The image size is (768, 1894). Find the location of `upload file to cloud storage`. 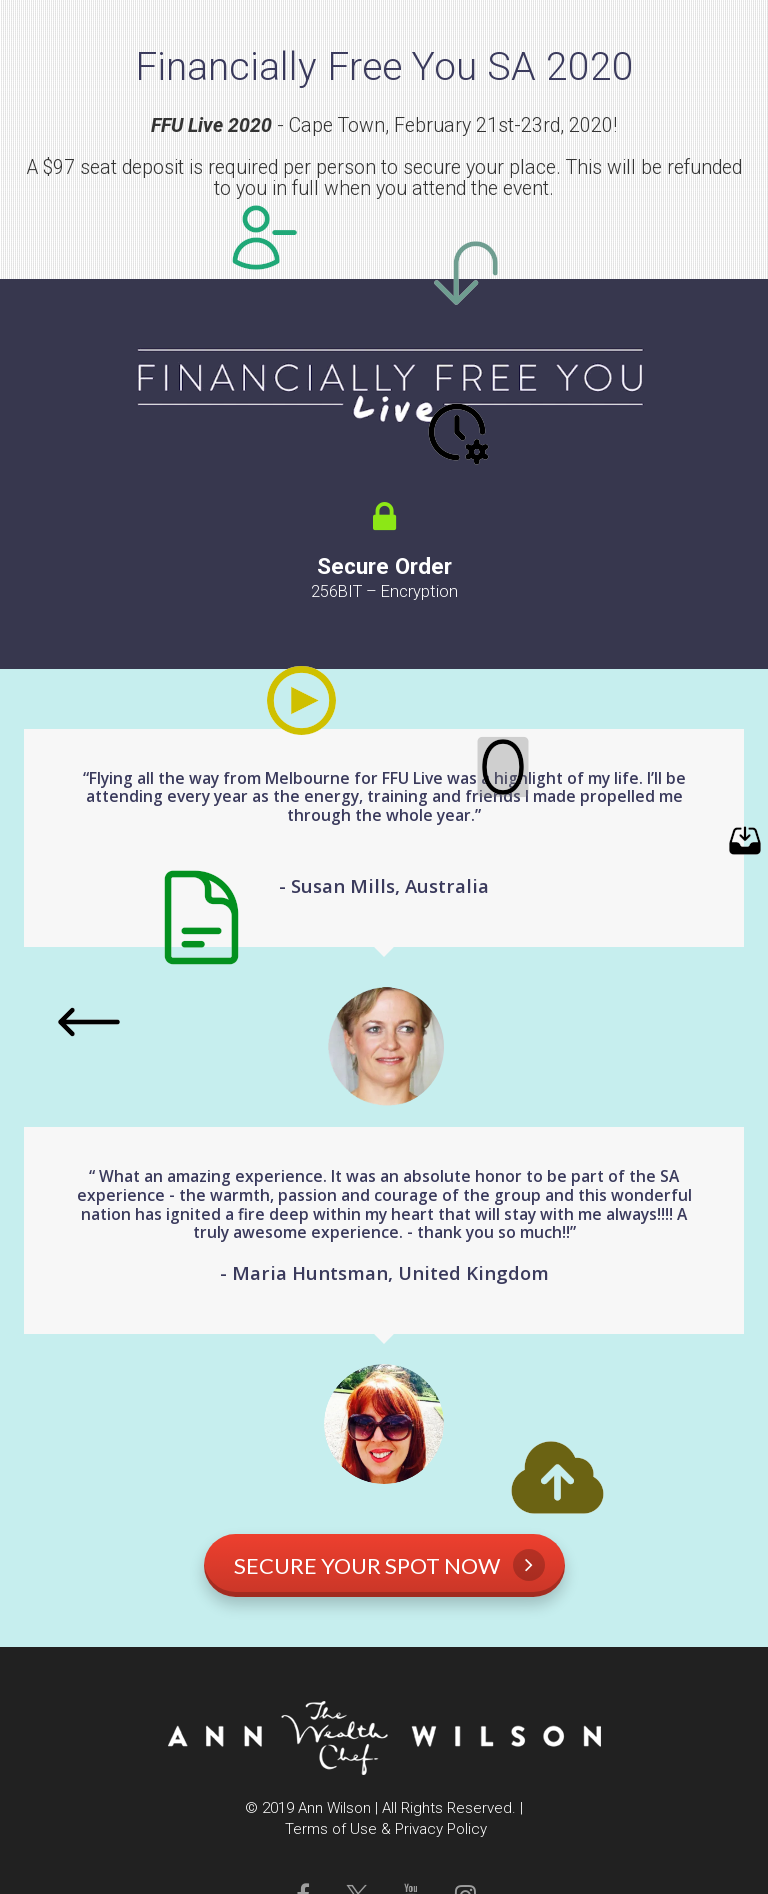

upload file to cloud storage is located at coordinates (557, 1477).